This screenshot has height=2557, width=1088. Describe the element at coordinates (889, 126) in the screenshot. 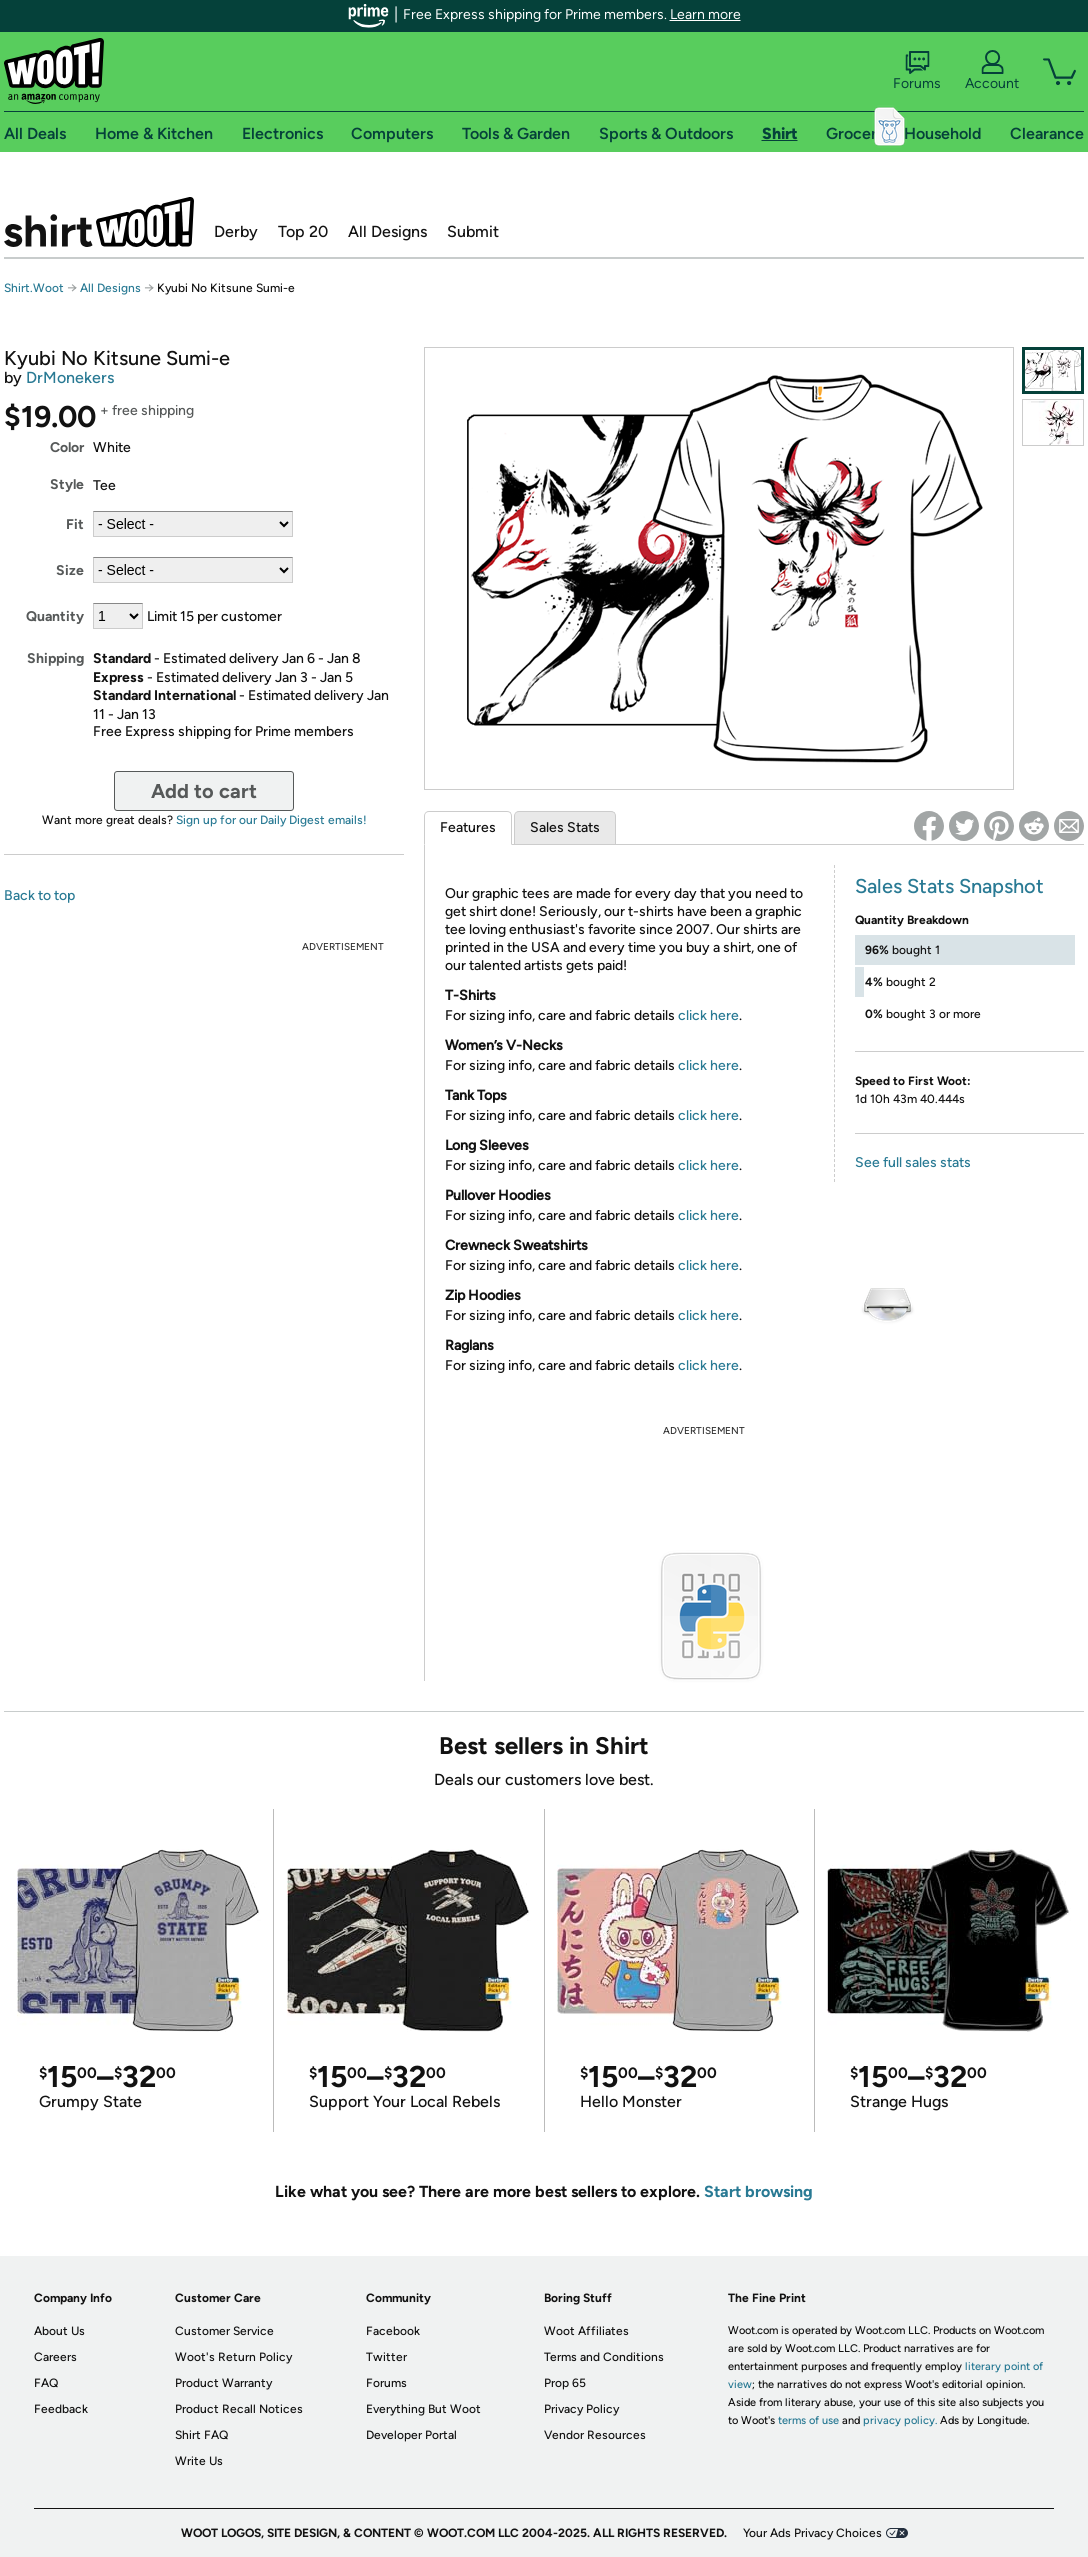

I see `a perl programming language file` at that location.